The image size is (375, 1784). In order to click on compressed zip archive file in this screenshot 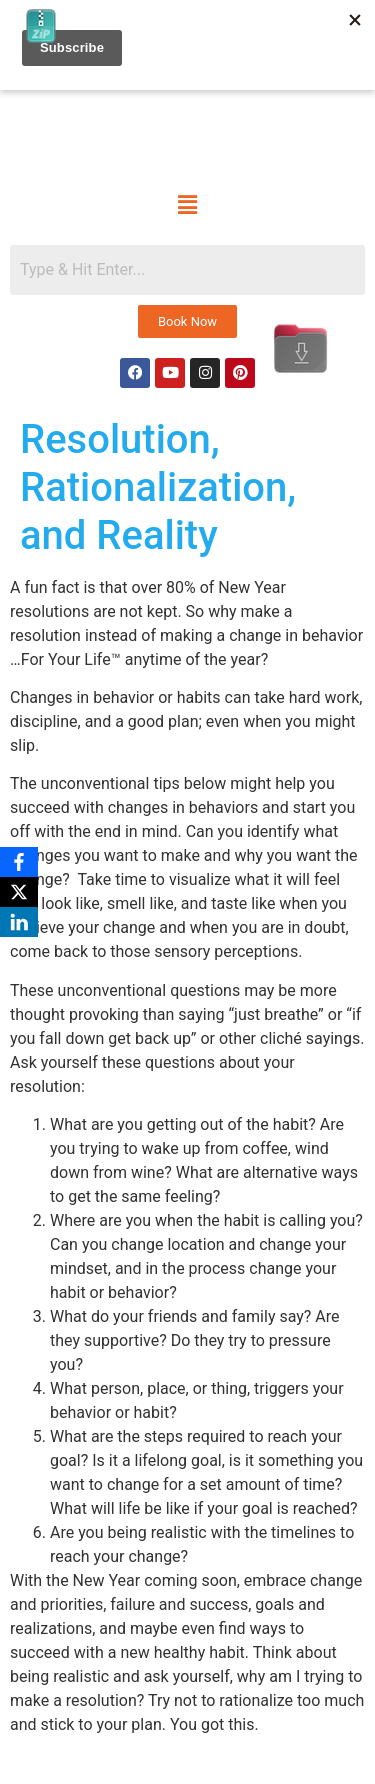, I will do `click(41, 26)`.